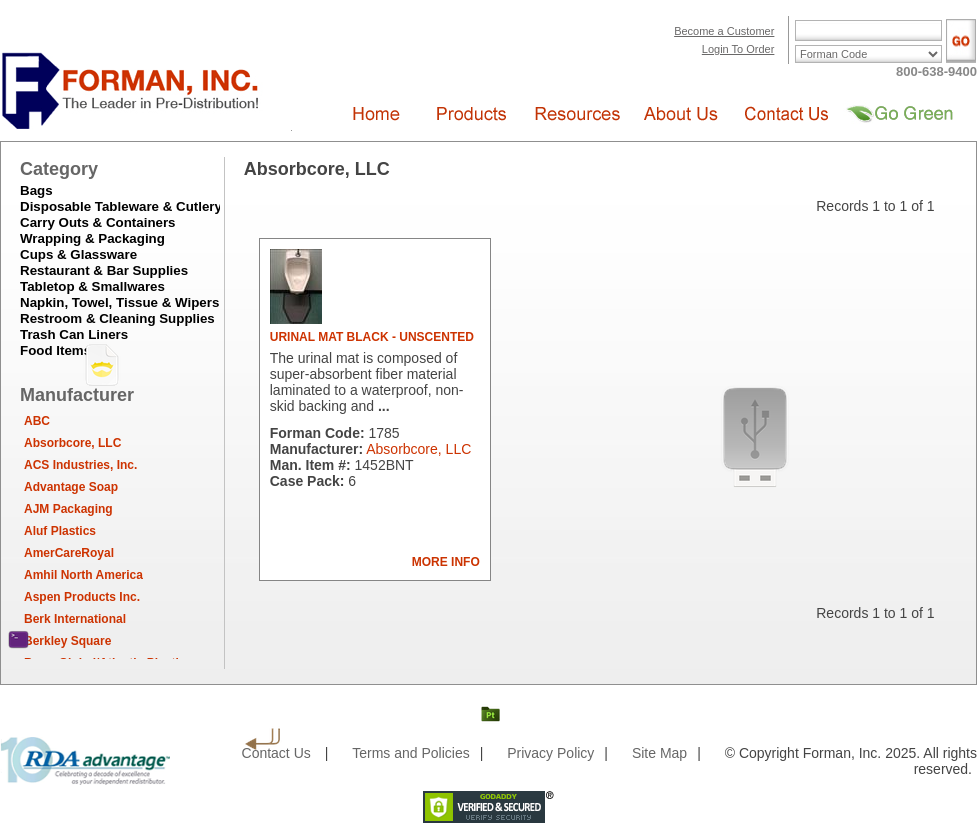 The image size is (977, 826). Describe the element at coordinates (102, 365) in the screenshot. I see `a nim programming language source file` at that location.